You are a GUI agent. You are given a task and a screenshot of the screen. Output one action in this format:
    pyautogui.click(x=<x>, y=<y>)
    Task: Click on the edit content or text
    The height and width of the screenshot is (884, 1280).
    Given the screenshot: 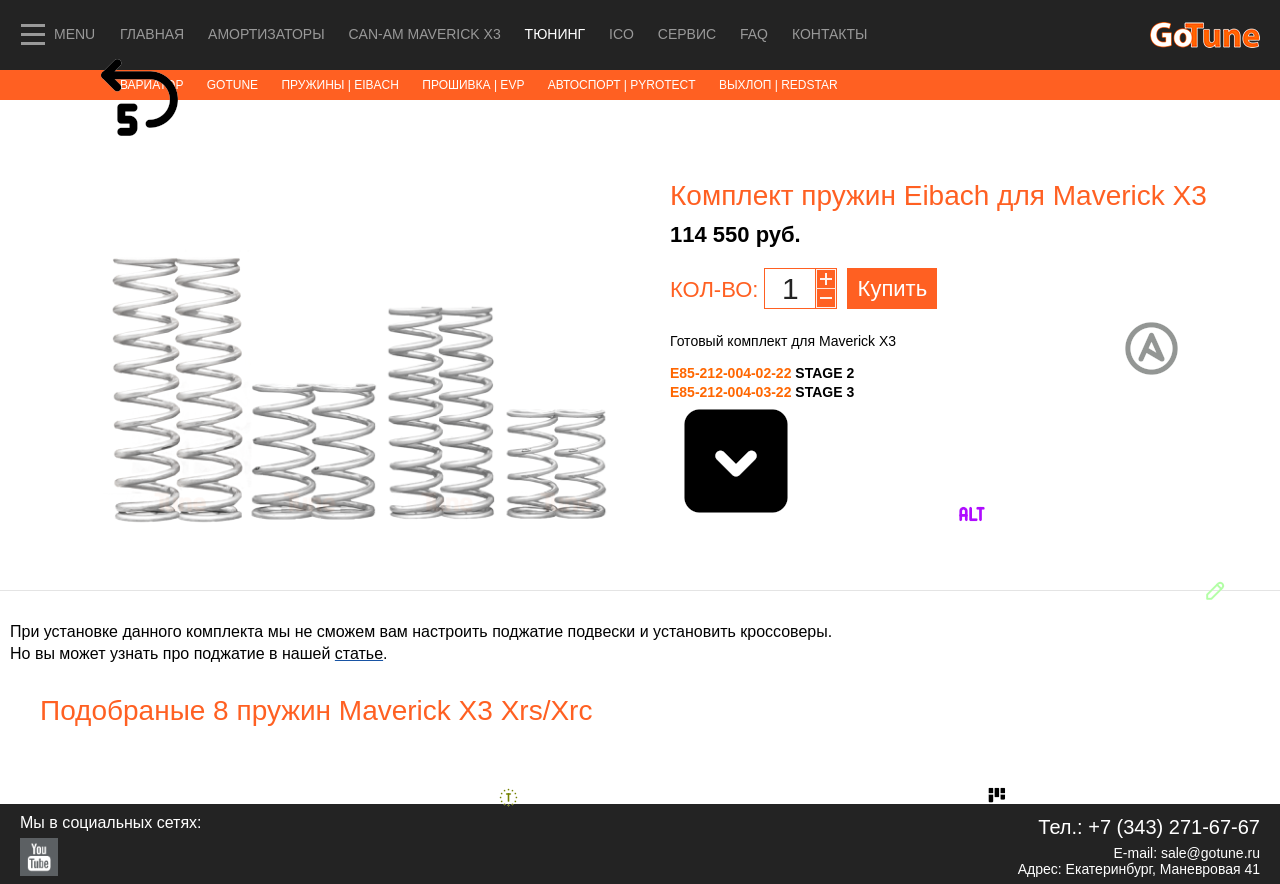 What is the action you would take?
    pyautogui.click(x=1215, y=590)
    